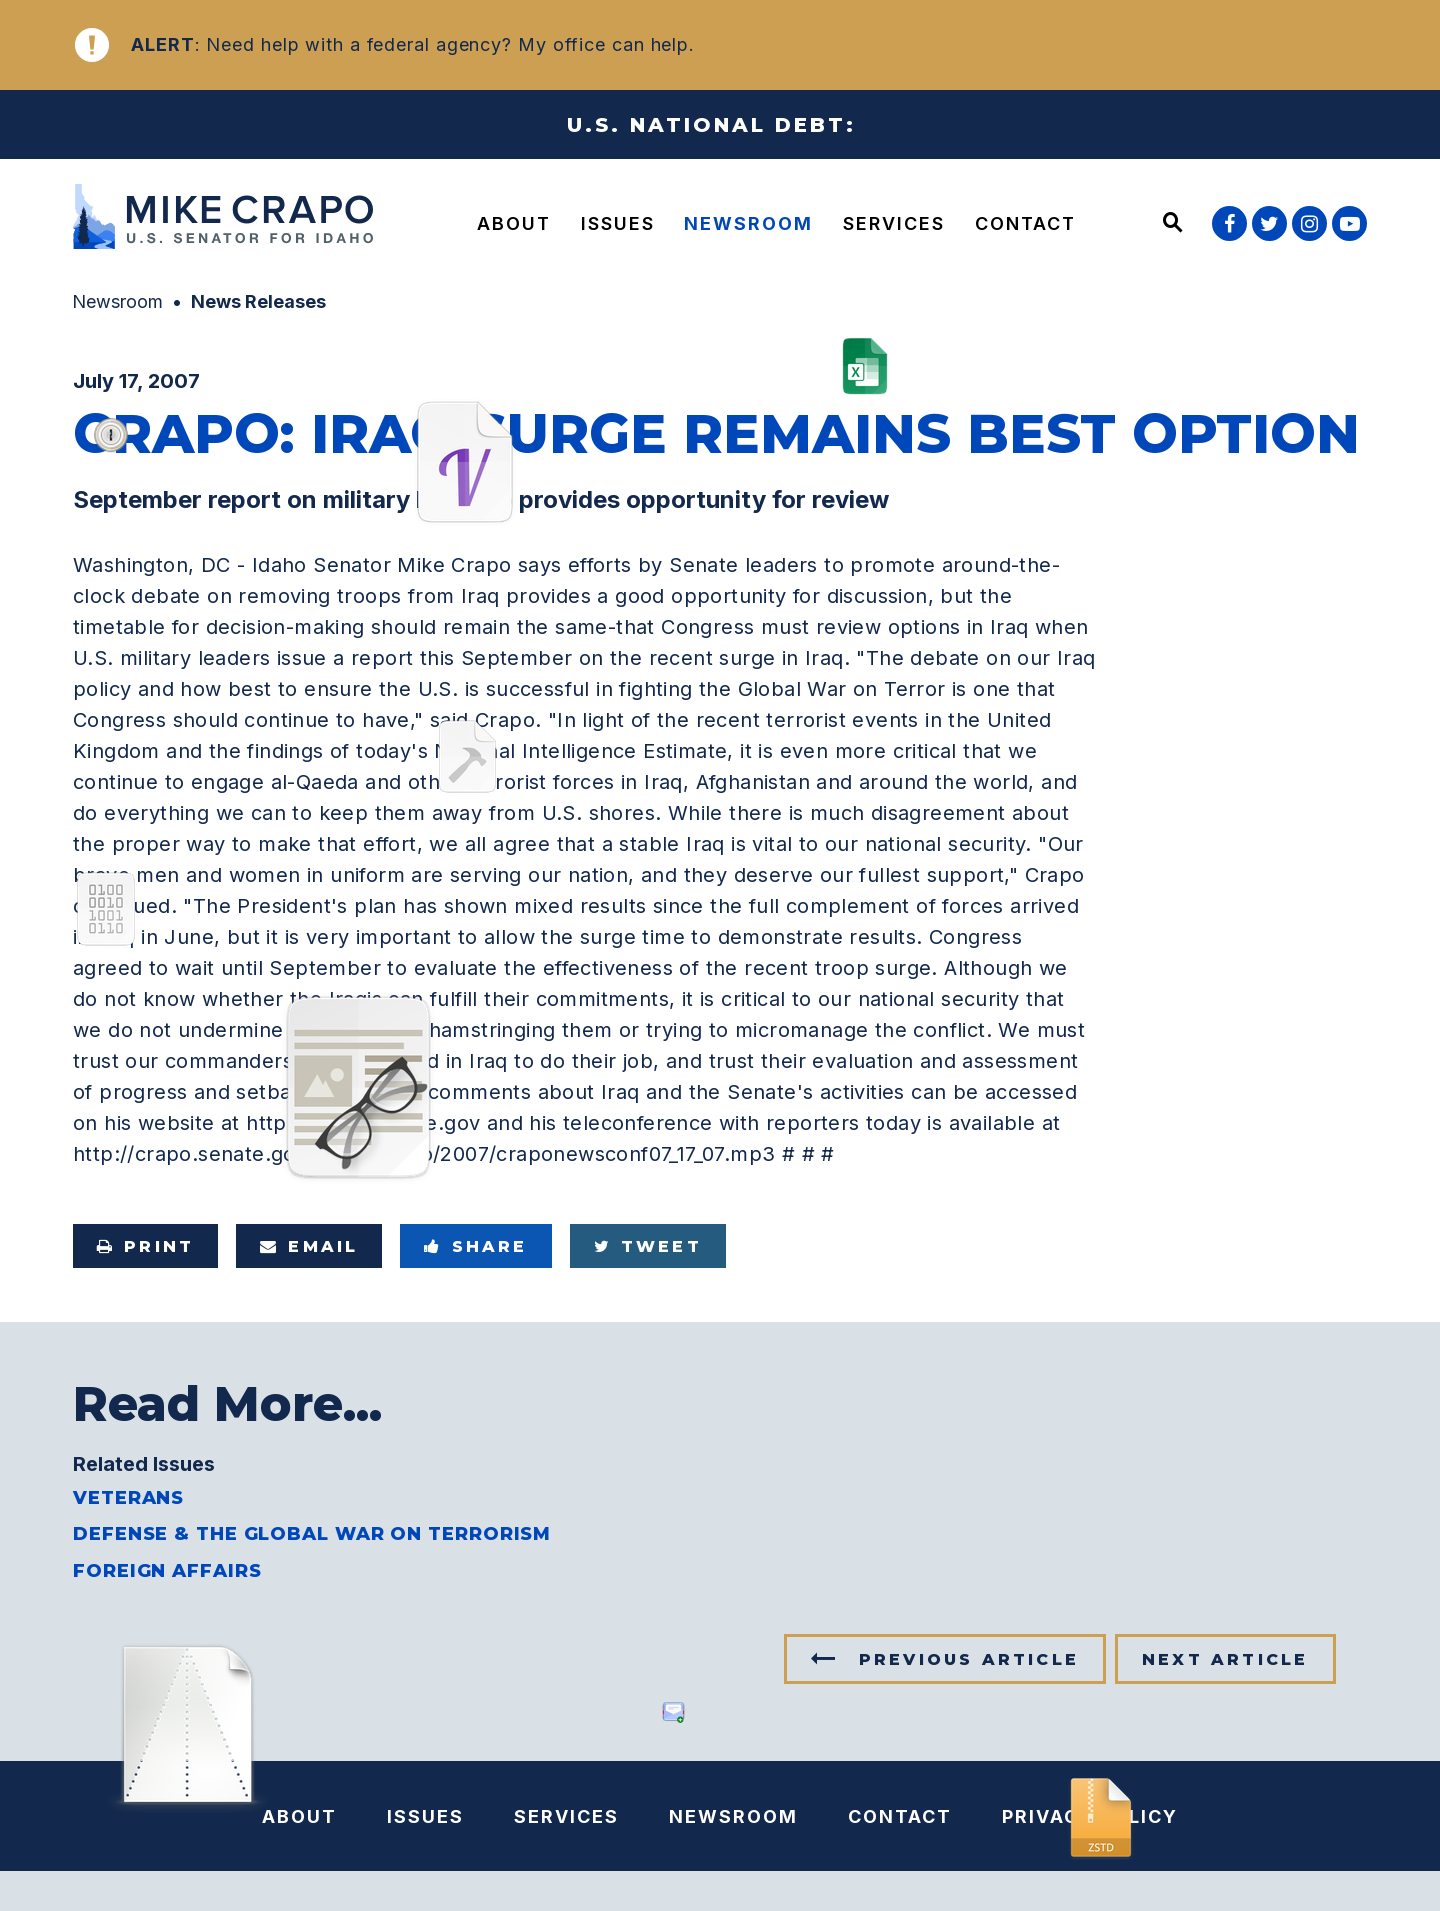 Image resolution: width=1440 pixels, height=1911 pixels. What do you see at coordinates (111, 435) in the screenshot?
I see `open the passwords app` at bounding box center [111, 435].